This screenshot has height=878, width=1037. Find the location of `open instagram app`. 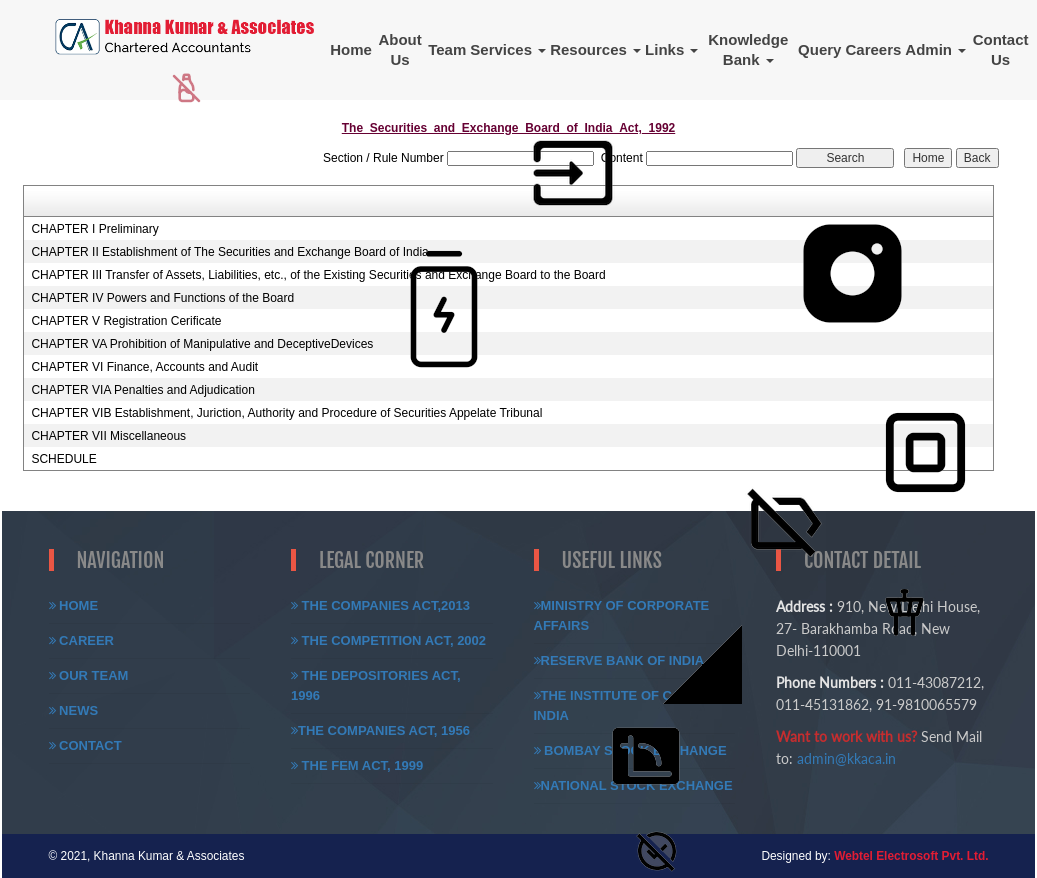

open instagram app is located at coordinates (852, 273).